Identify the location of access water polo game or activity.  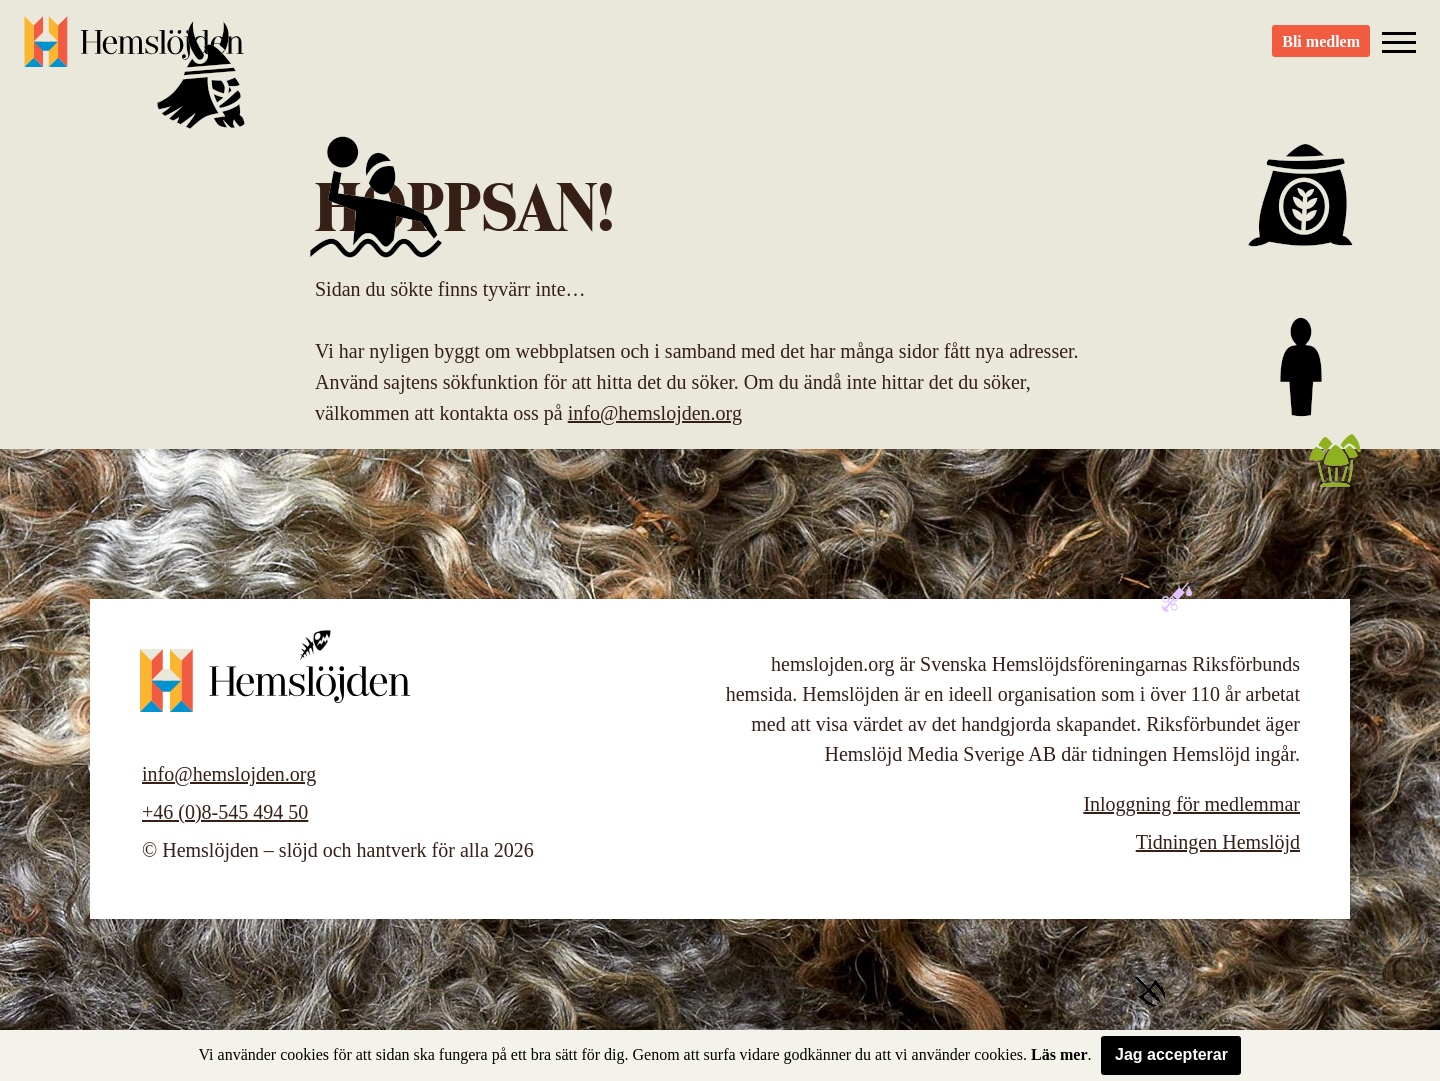
(377, 197).